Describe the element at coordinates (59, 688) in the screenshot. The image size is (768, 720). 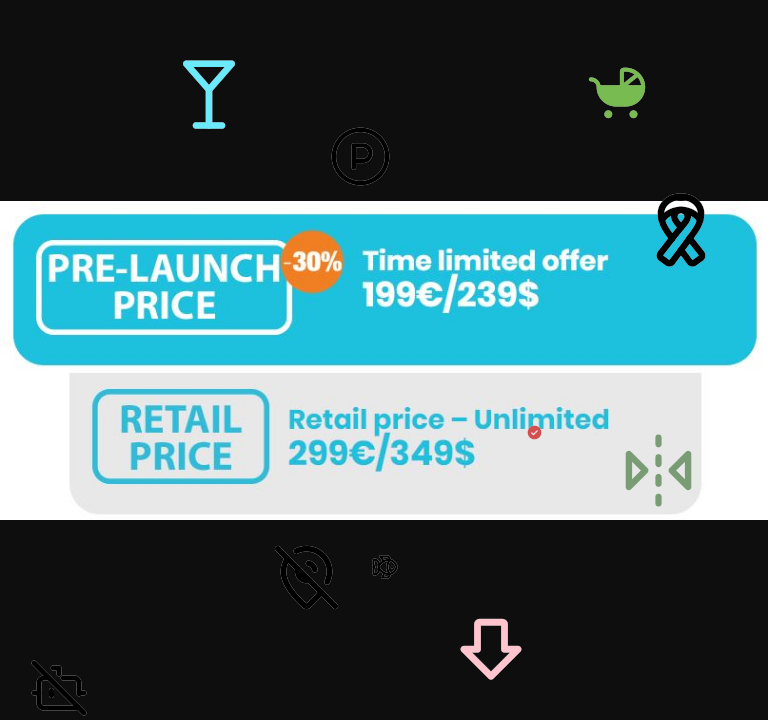
I see `disable bot or AI assistant` at that location.